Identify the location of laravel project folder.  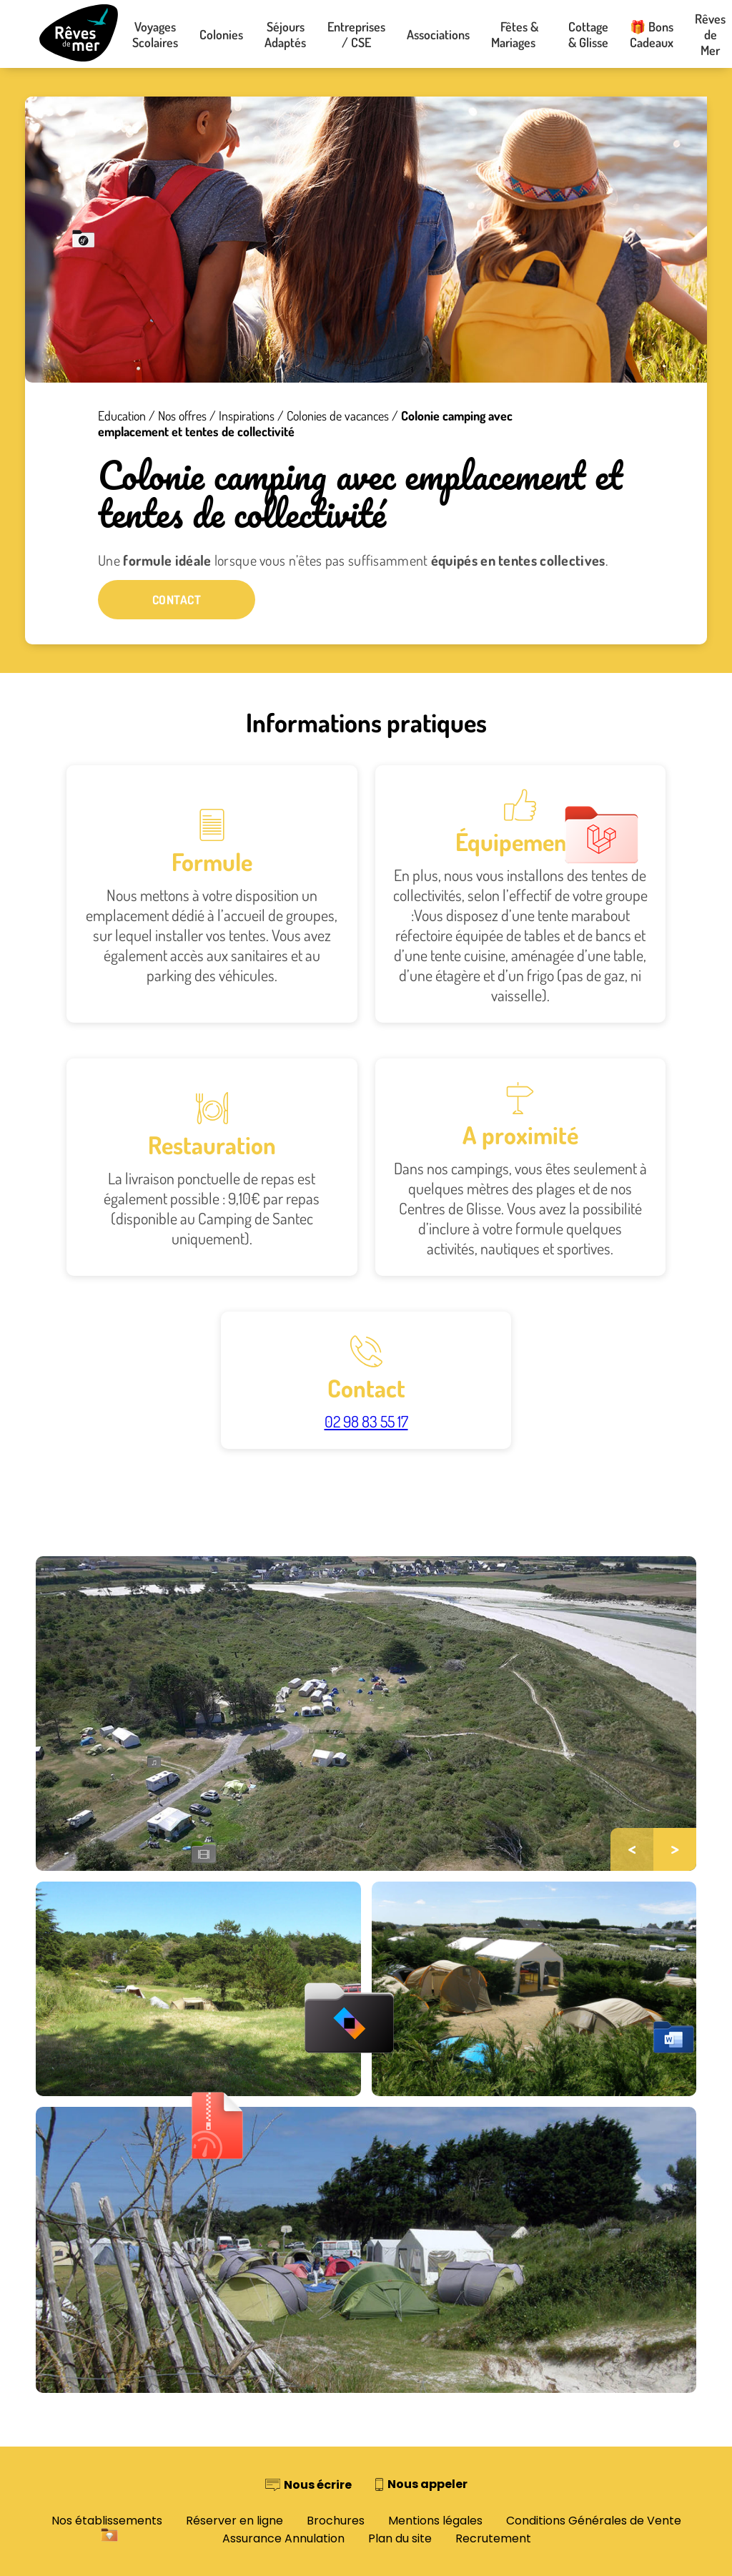
(601, 837).